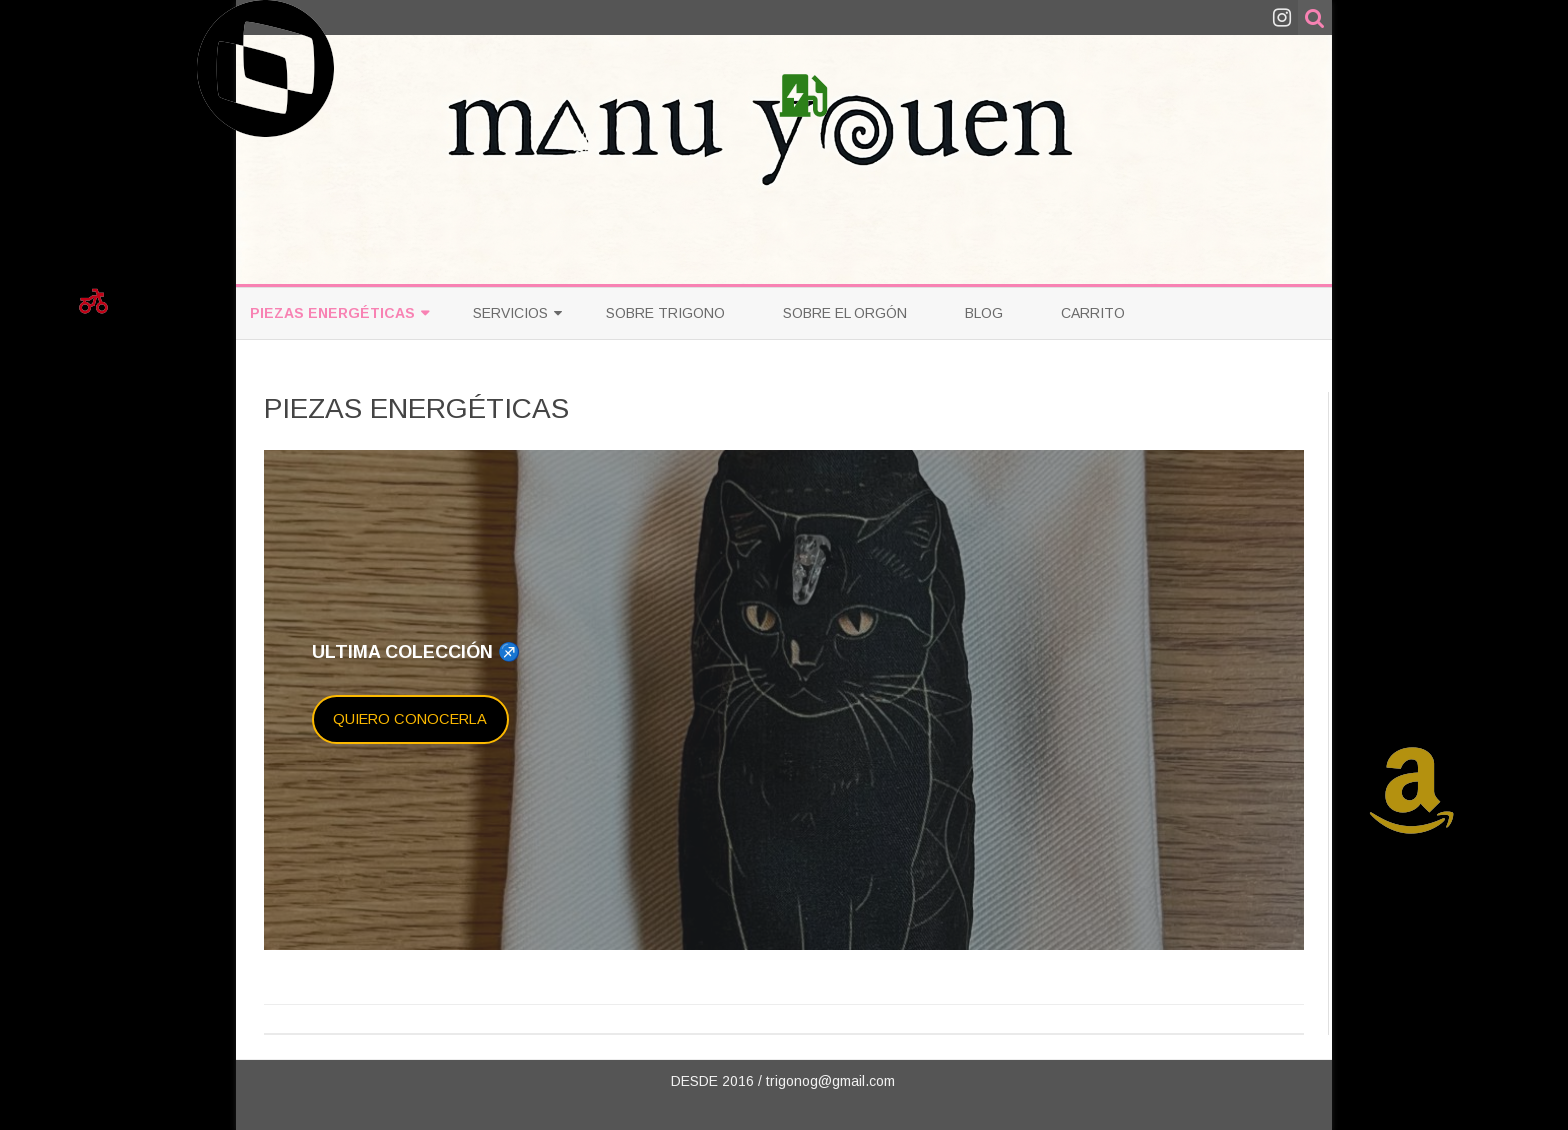 The width and height of the screenshot is (1568, 1130). What do you see at coordinates (1411, 790) in the screenshot?
I see `open the Amazon app or website` at bounding box center [1411, 790].